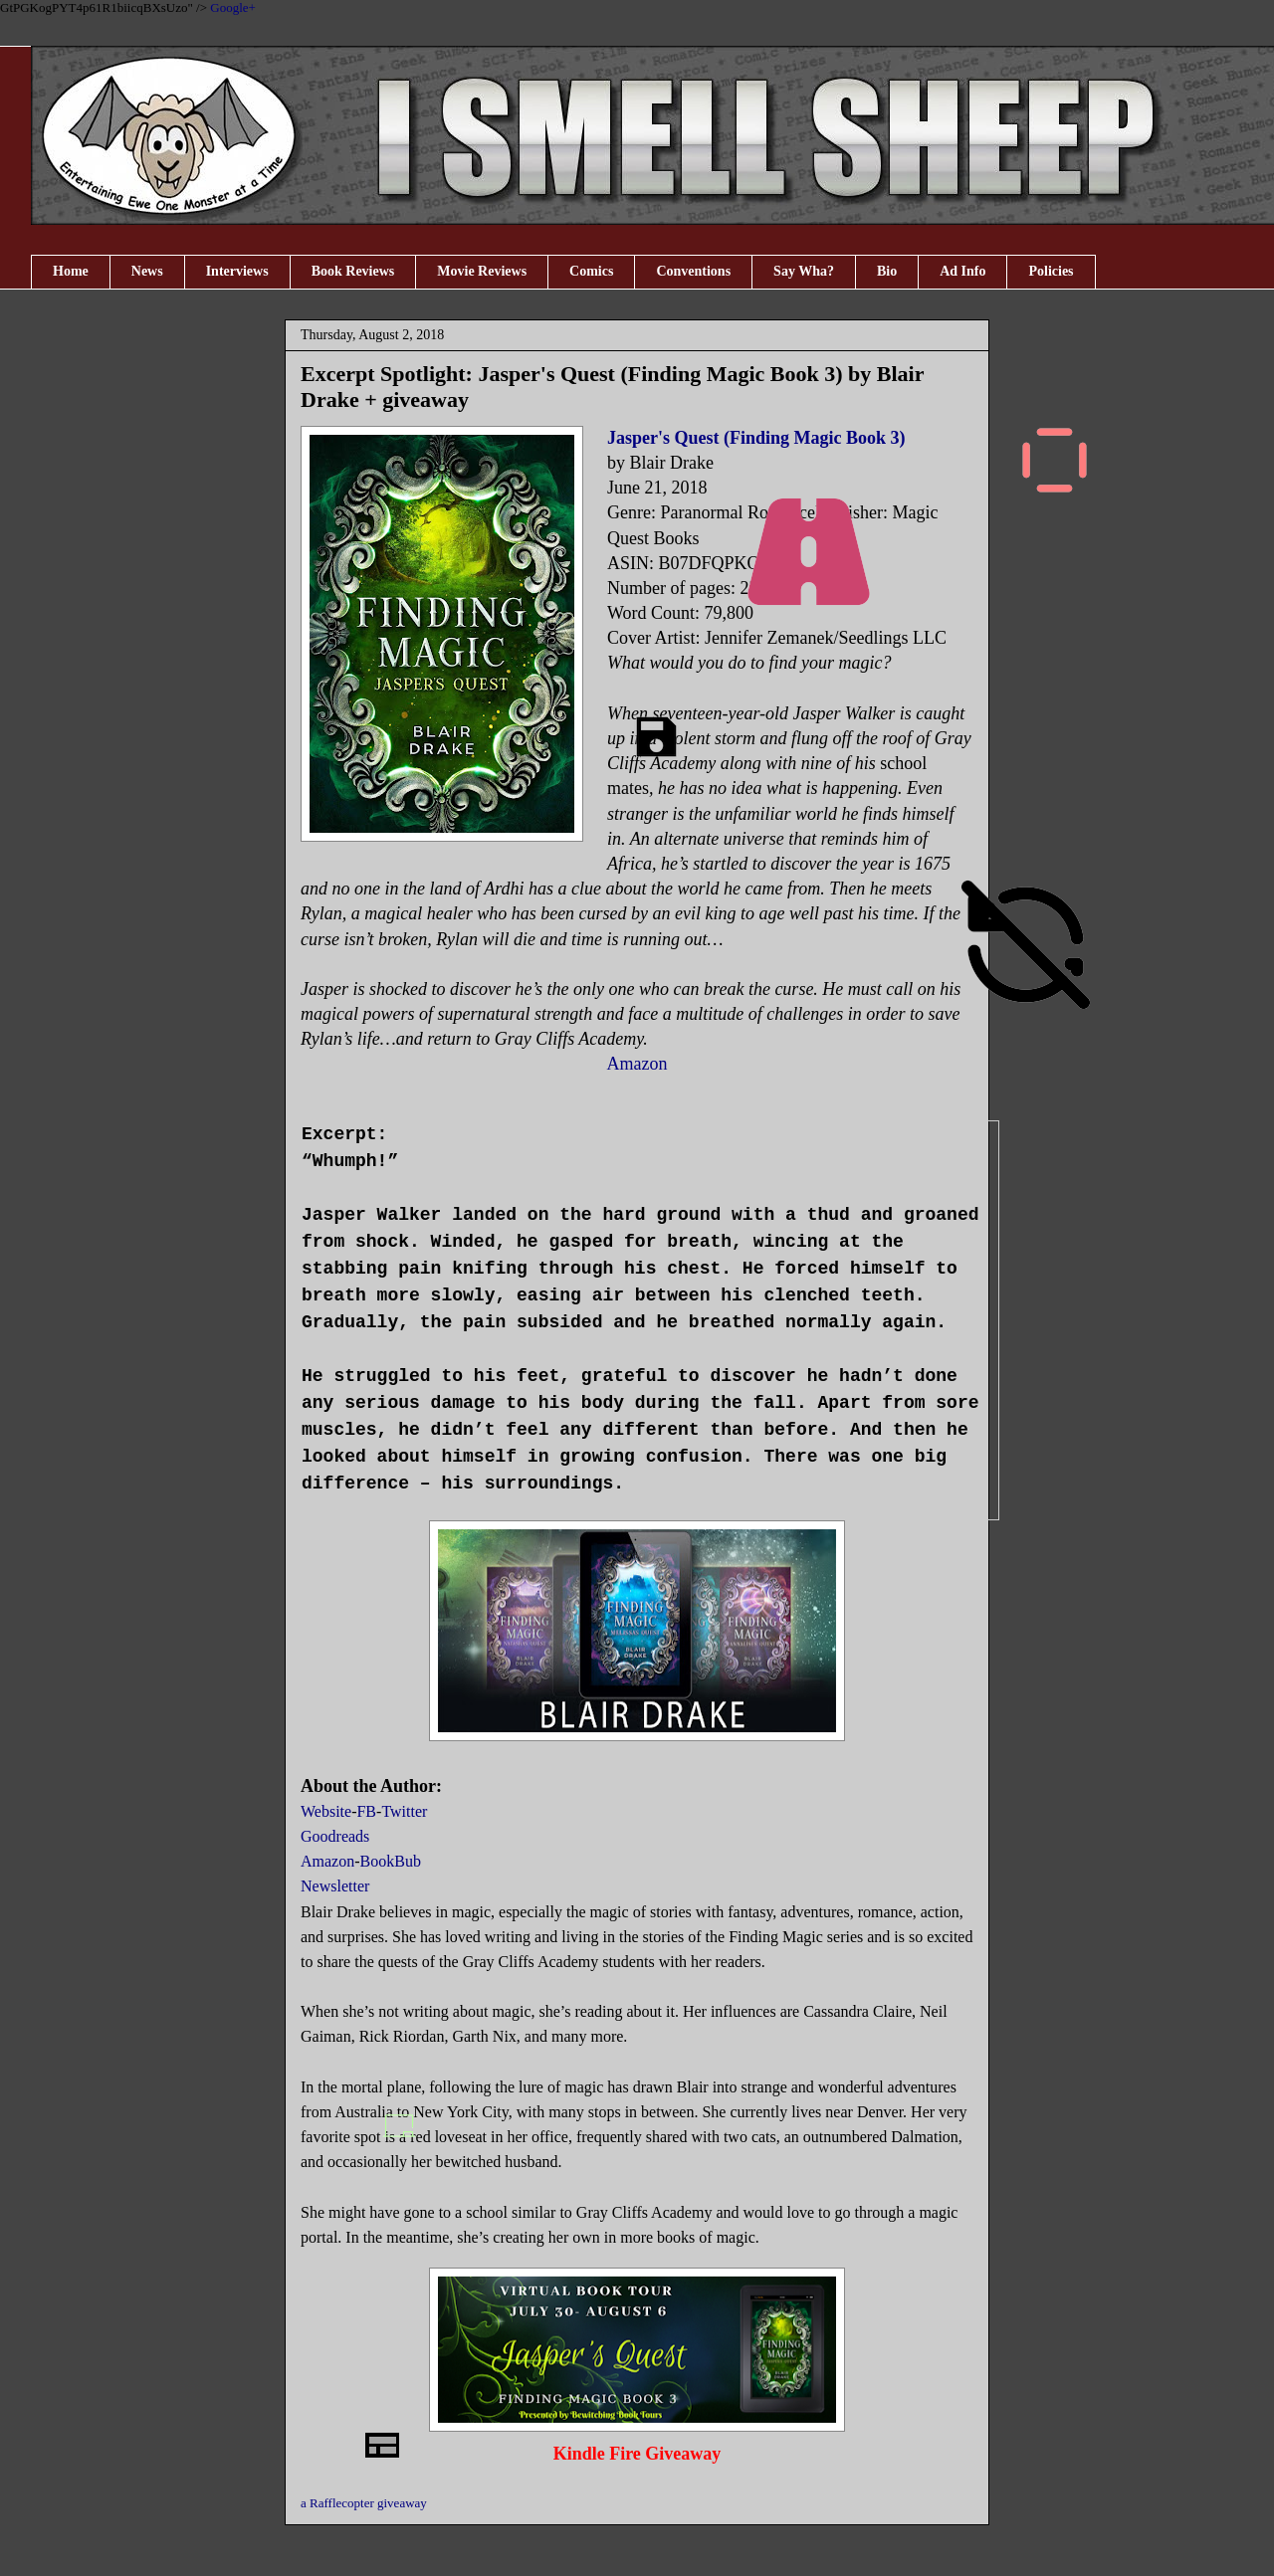 This screenshot has width=1274, height=2576. What do you see at coordinates (1054, 460) in the screenshot?
I see `apply borders to left and right sides only` at bounding box center [1054, 460].